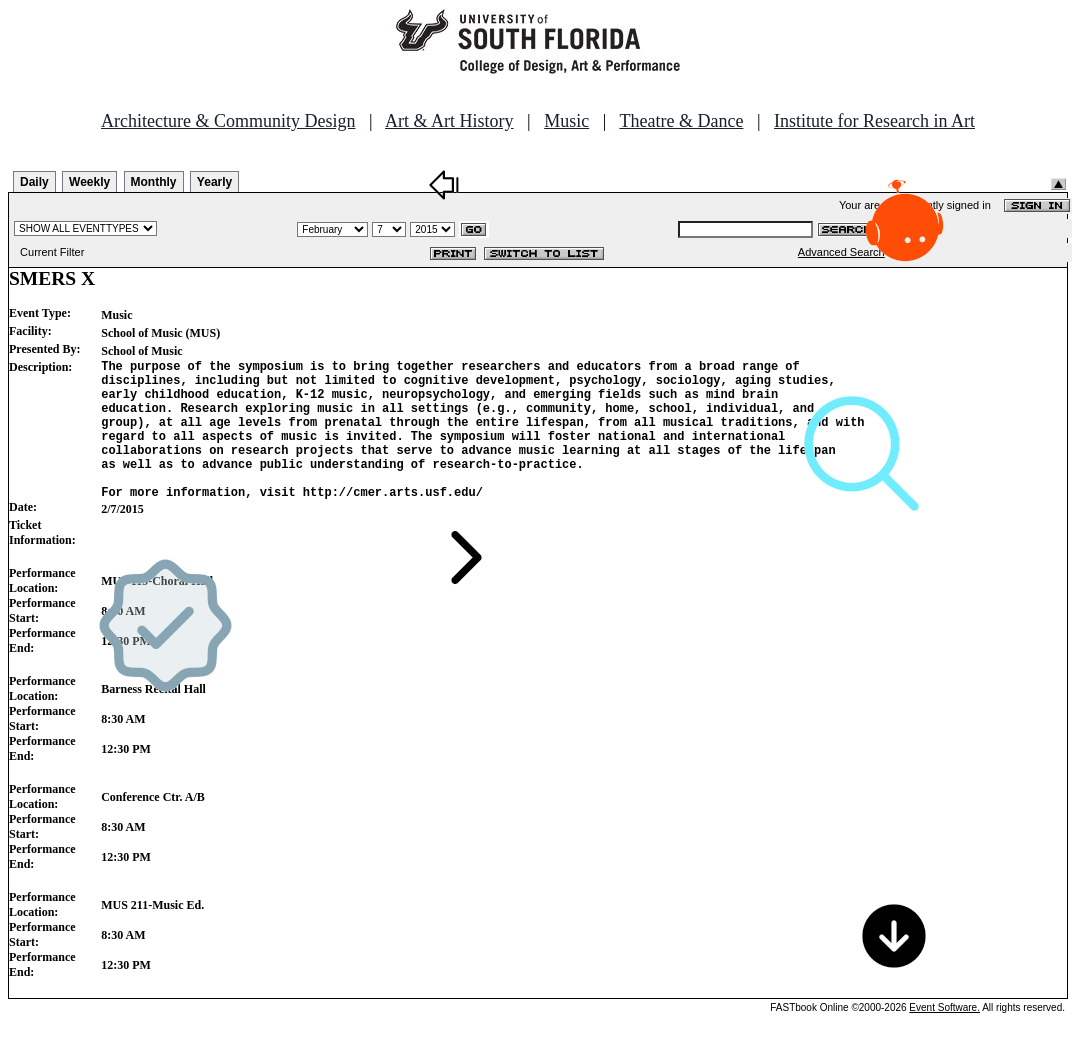 This screenshot has height=1054, width=1076. What do you see at coordinates (466, 557) in the screenshot?
I see `navigate to the next item or screen` at bounding box center [466, 557].